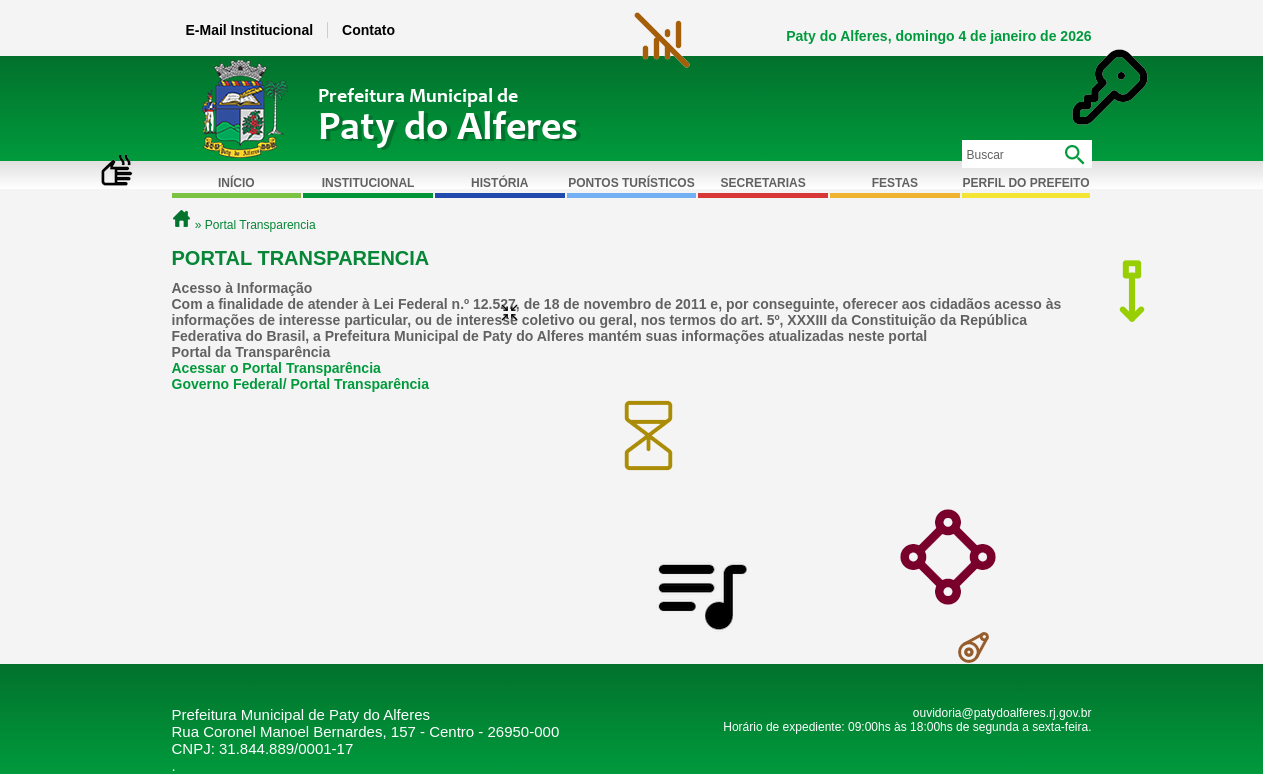 The width and height of the screenshot is (1263, 774). What do you see at coordinates (662, 40) in the screenshot?
I see `no cellular signal available` at bounding box center [662, 40].